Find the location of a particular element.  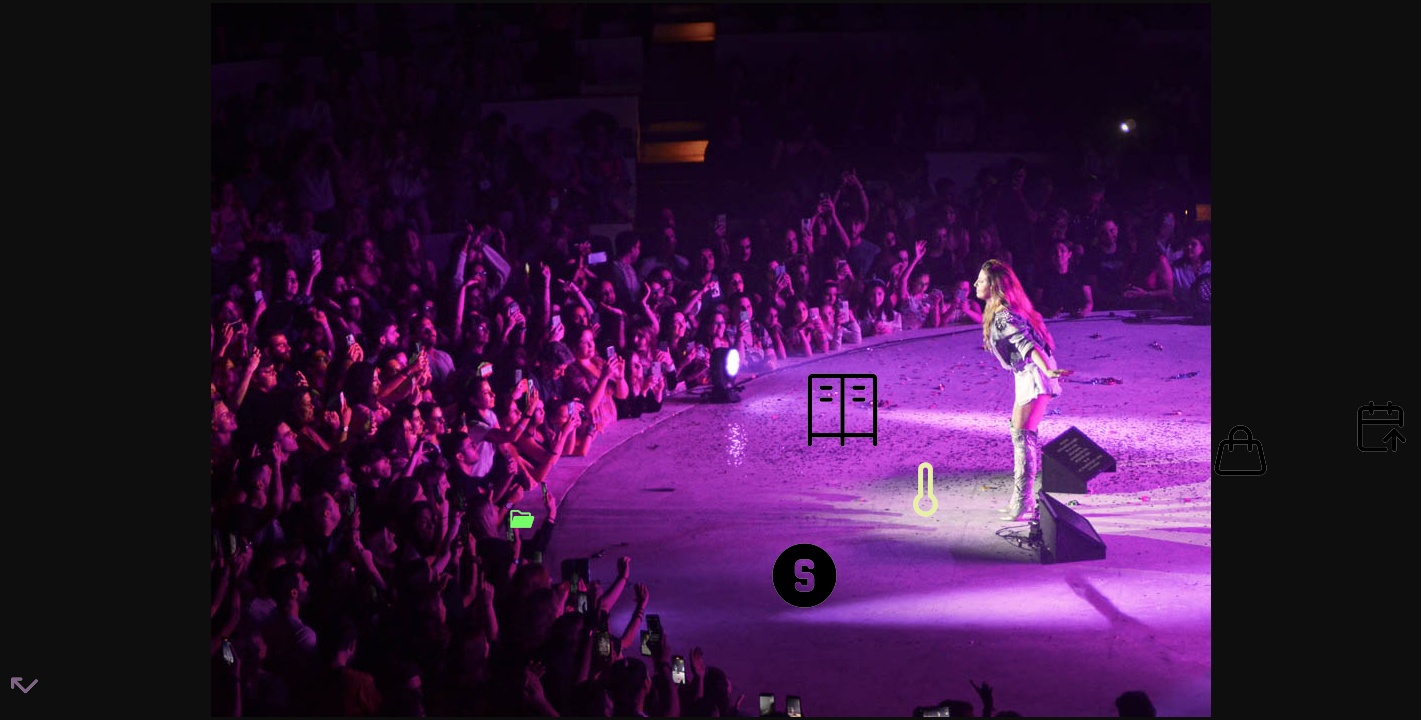

upload or export calendar event is located at coordinates (1380, 426).